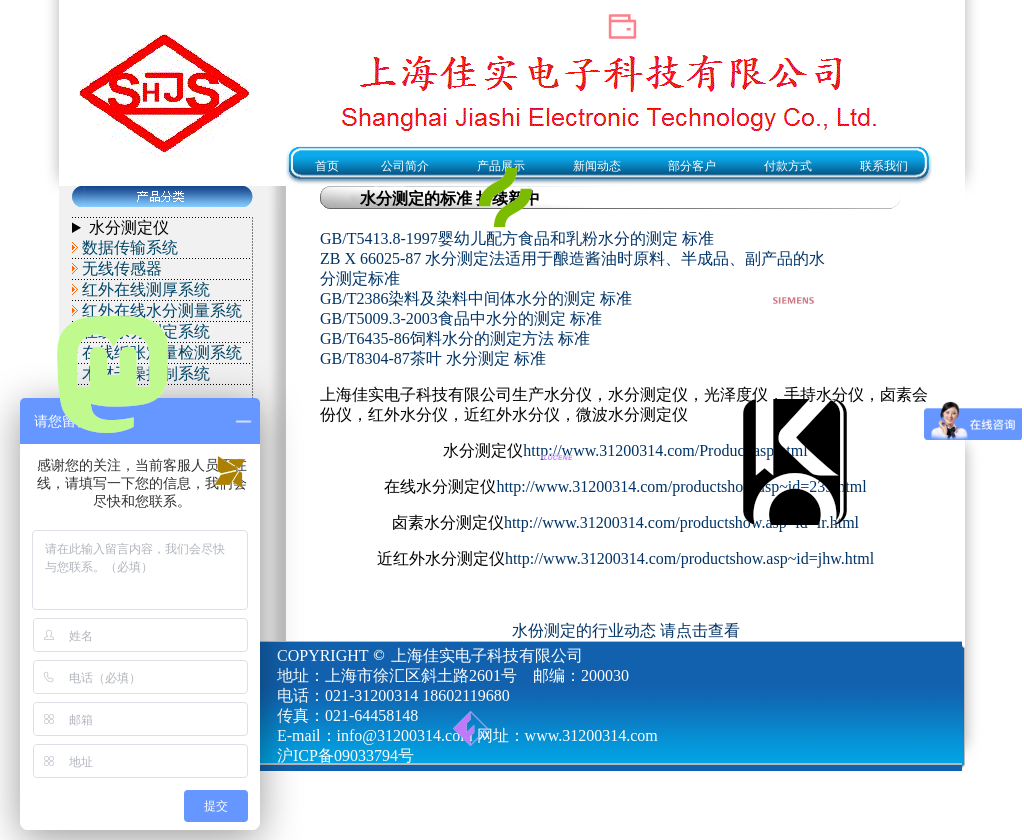 The height and width of the screenshot is (840, 1024). What do you see at coordinates (112, 374) in the screenshot?
I see `open the Mastodon app` at bounding box center [112, 374].